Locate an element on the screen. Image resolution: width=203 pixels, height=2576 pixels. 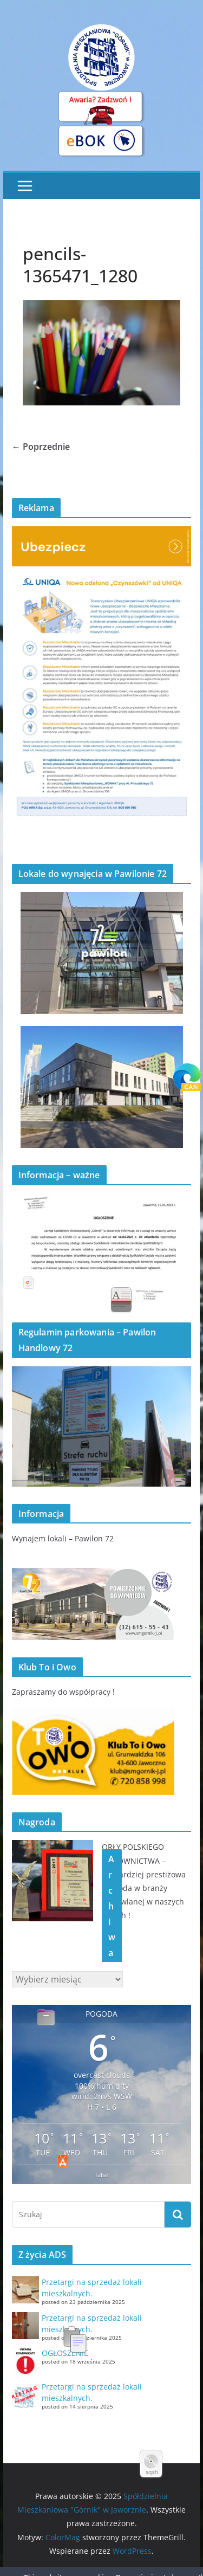
open a presentation file is located at coordinates (29, 1282).